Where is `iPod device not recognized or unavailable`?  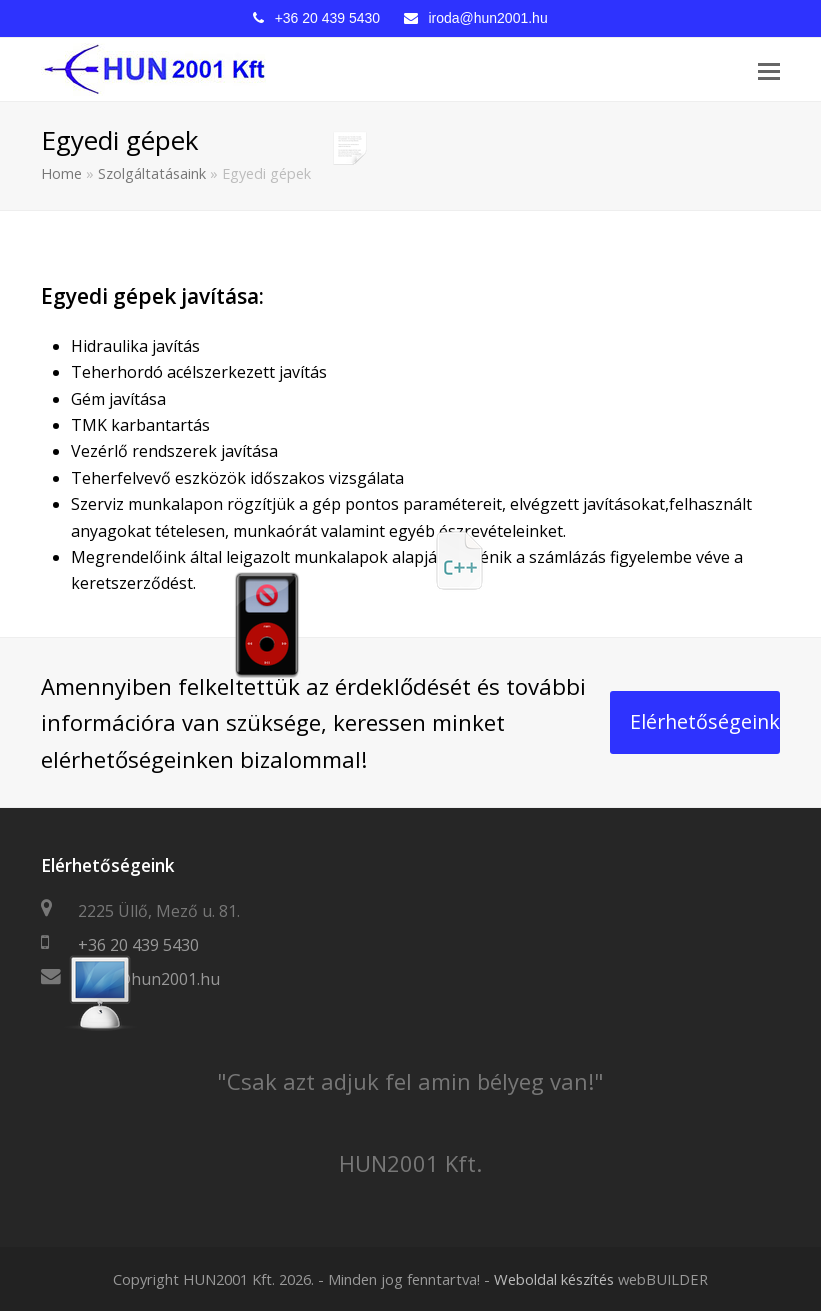 iPod device not recognized or unavailable is located at coordinates (267, 625).